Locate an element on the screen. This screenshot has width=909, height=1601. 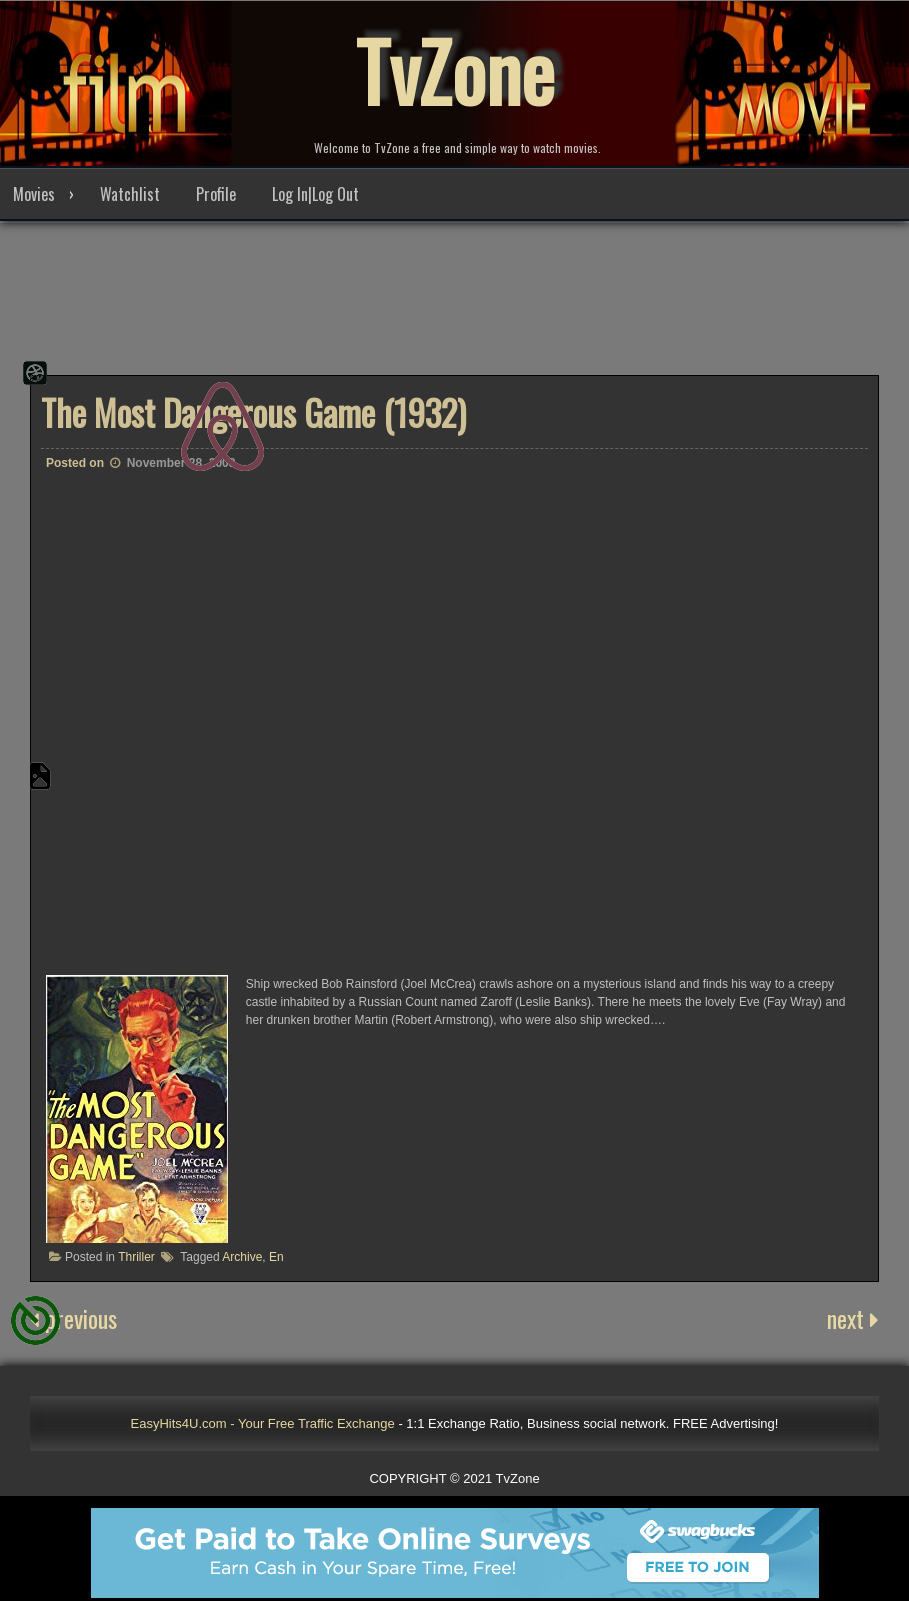
link to dribbble profile is located at coordinates (35, 373).